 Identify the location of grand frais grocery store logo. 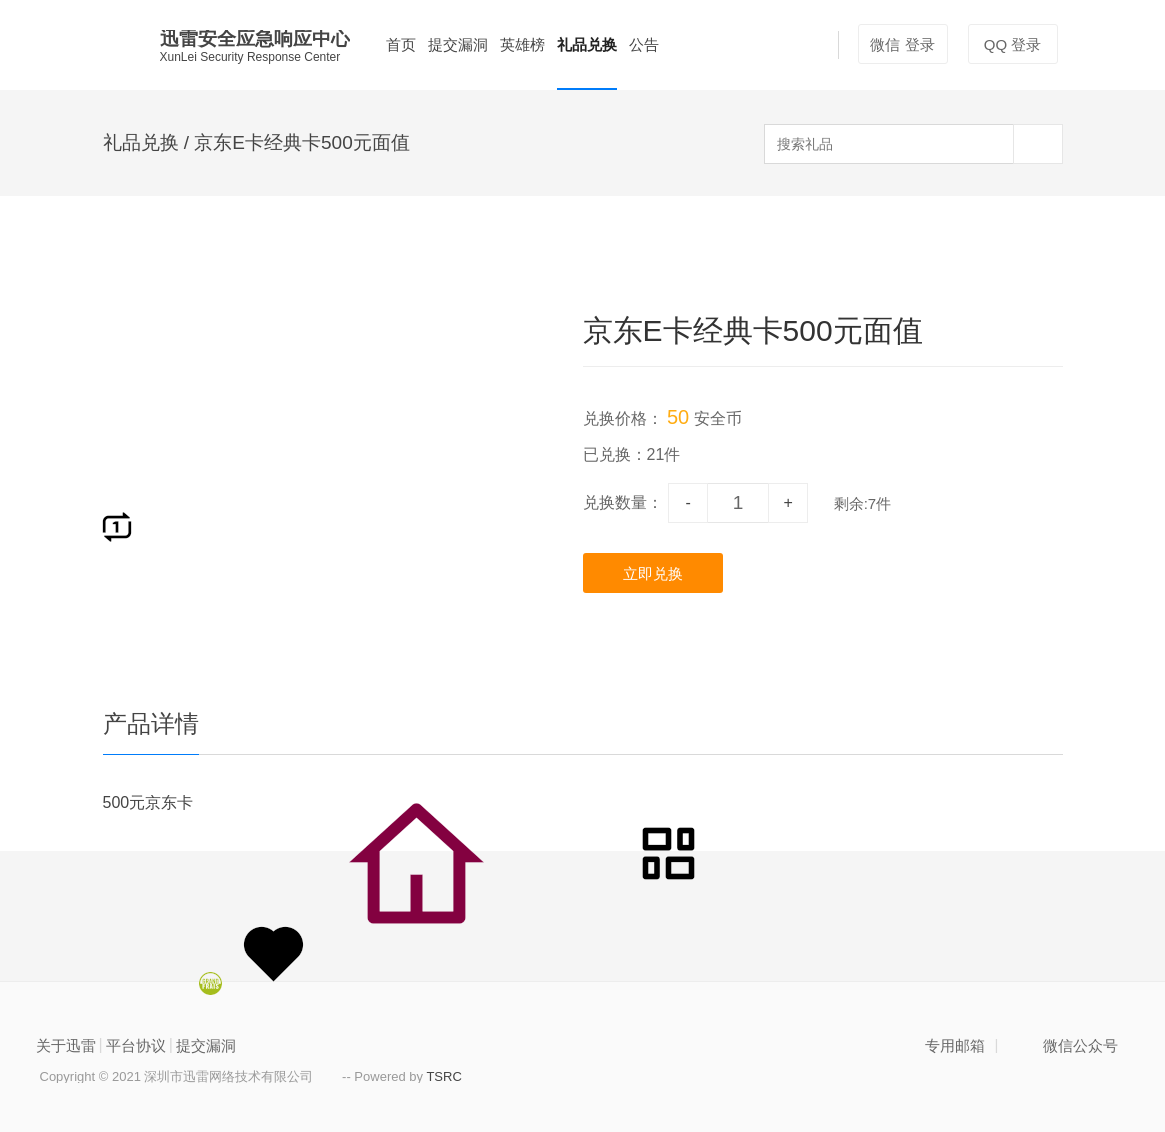
(210, 983).